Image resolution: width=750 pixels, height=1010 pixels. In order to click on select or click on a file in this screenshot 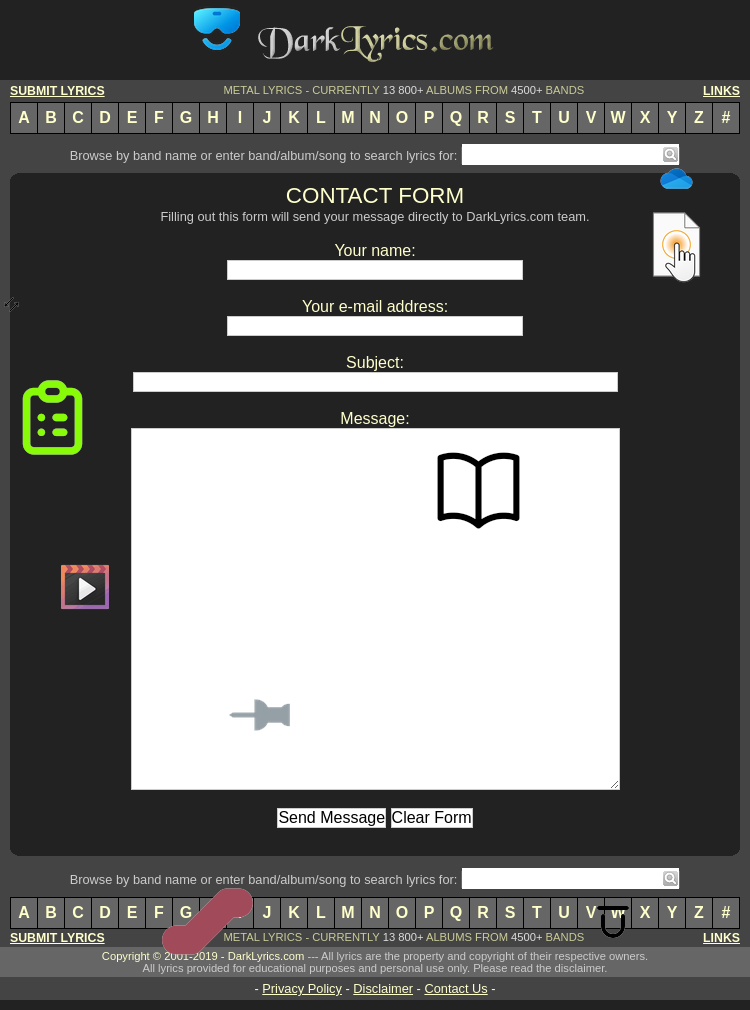, I will do `click(676, 244)`.